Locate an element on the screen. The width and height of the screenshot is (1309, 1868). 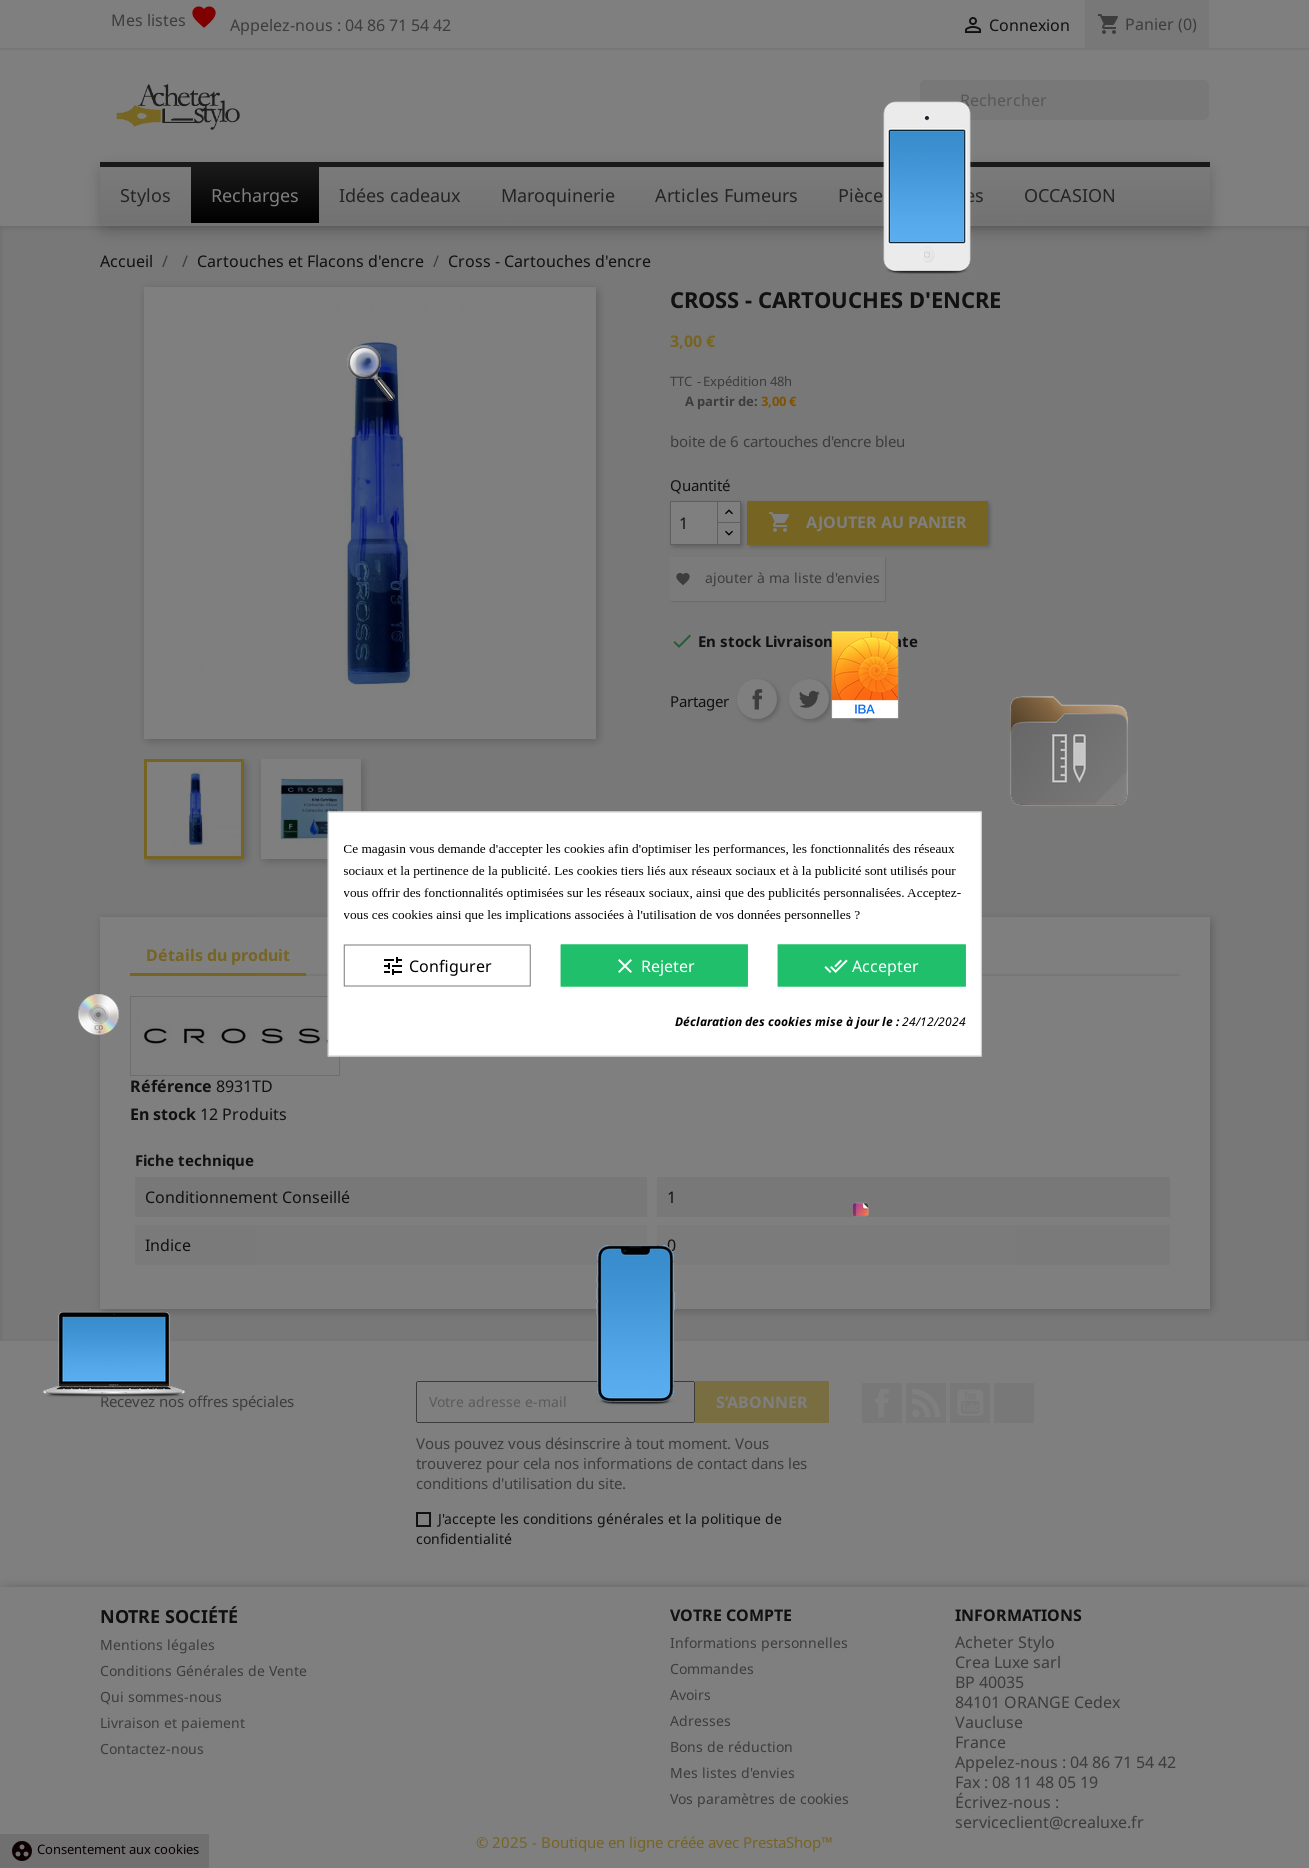
iPod touch device connected is located at coordinates (927, 185).